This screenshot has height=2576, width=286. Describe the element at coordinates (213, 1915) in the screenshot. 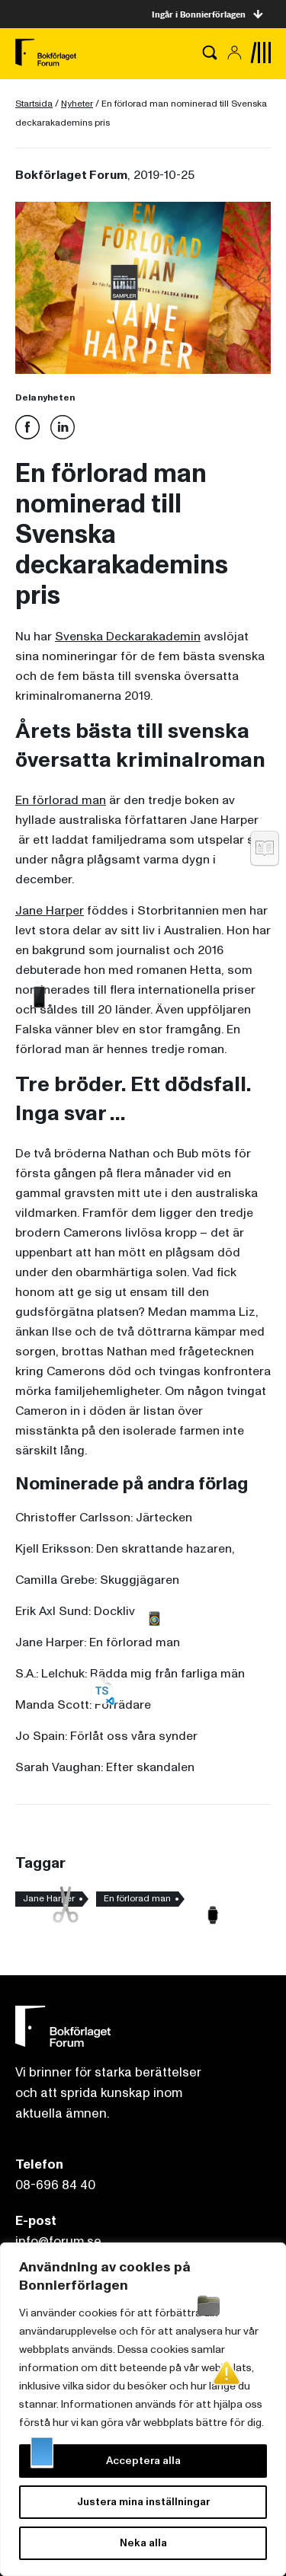

I see `apple watch series 8 device icon` at that location.